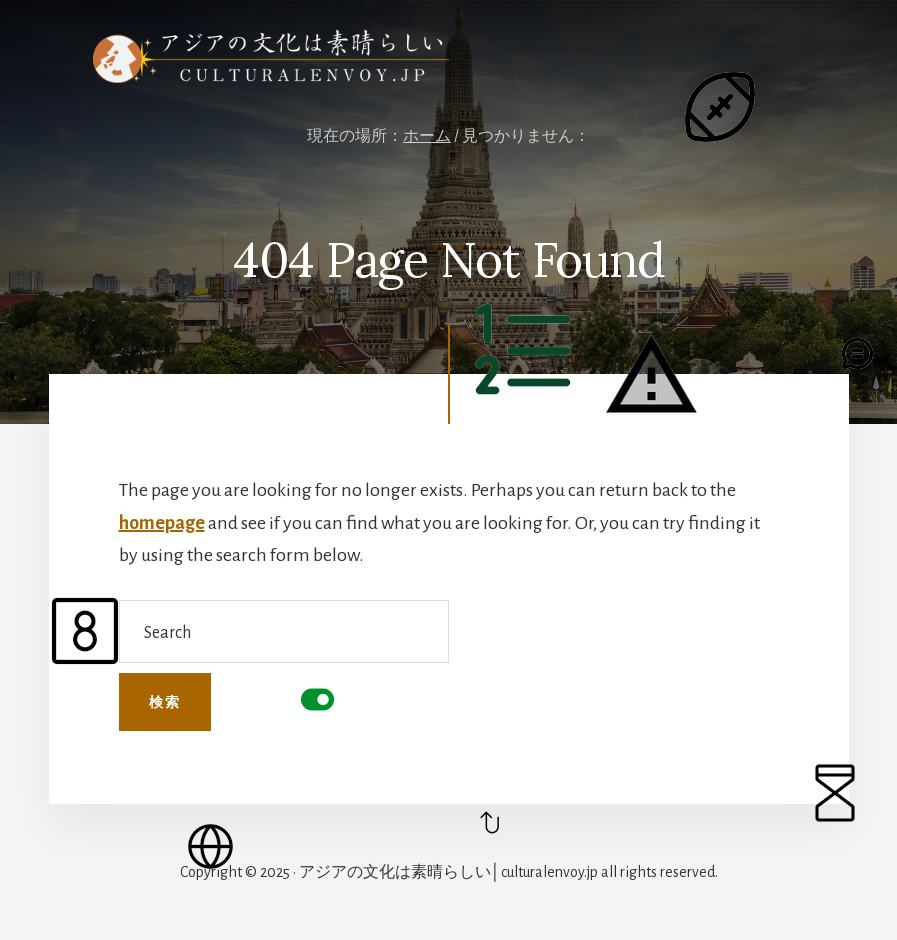 The height and width of the screenshot is (940, 897). Describe the element at coordinates (651, 375) in the screenshot. I see `indicates a warning or potential issue` at that location.